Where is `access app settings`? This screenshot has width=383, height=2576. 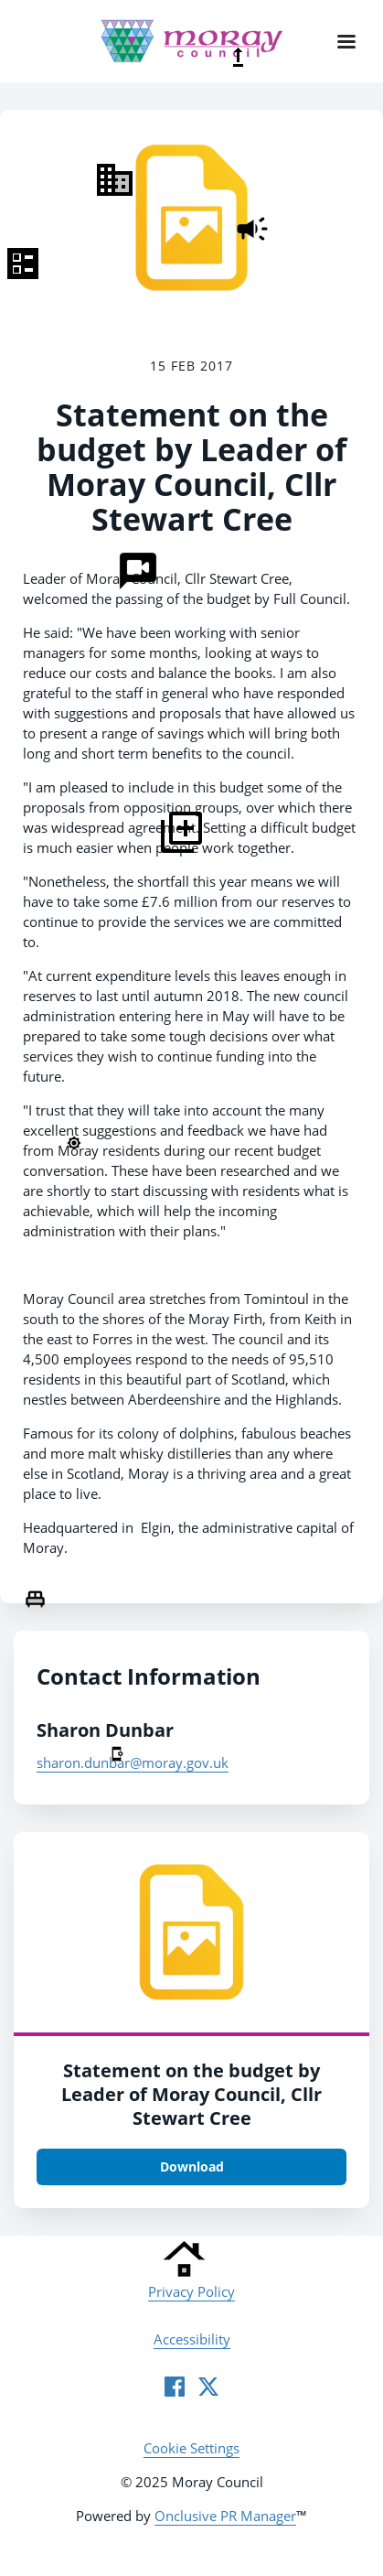
access app settings is located at coordinates (116, 1753).